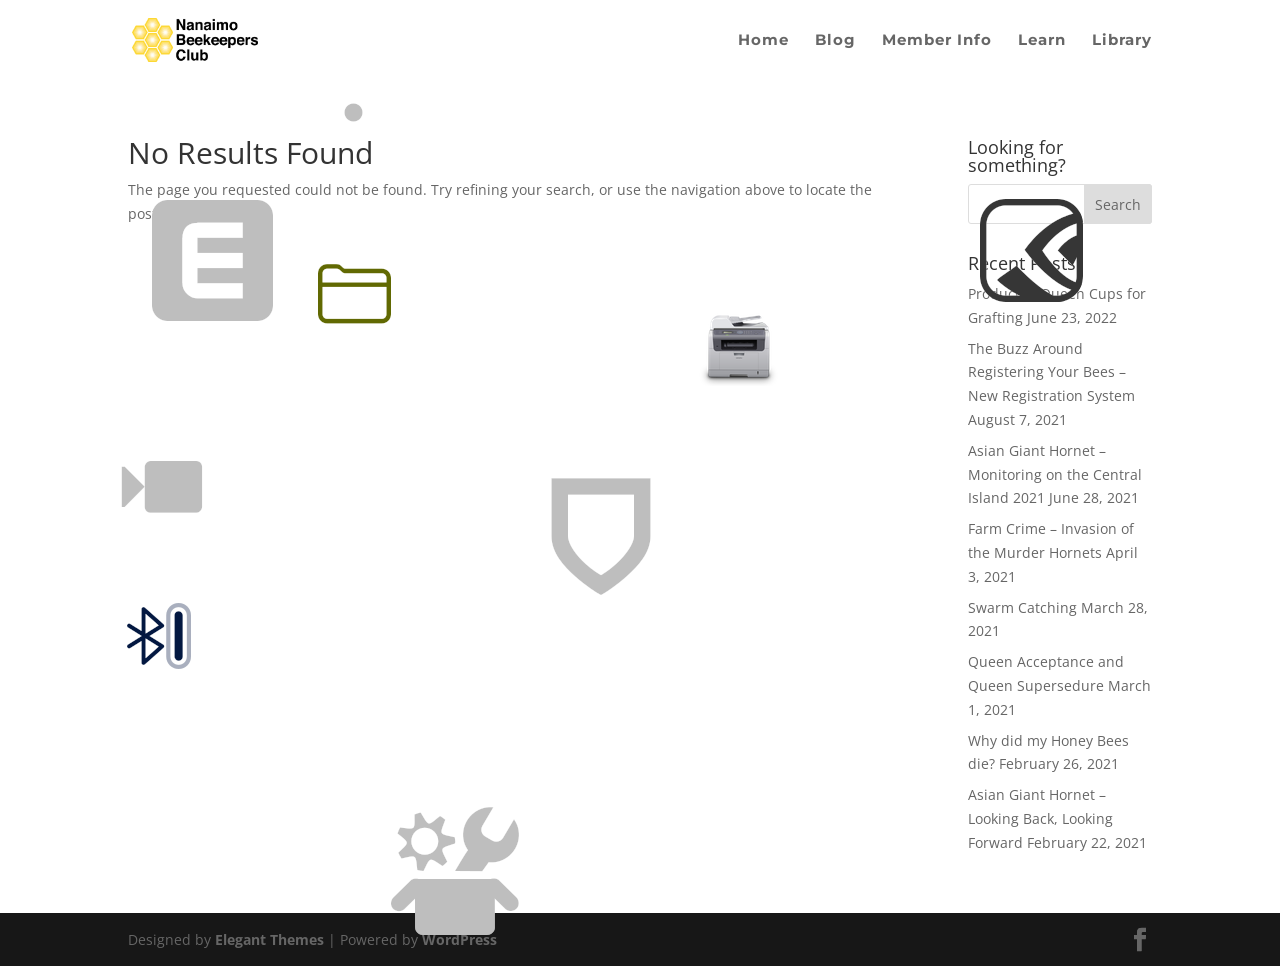 The height and width of the screenshot is (966, 1280). What do you see at coordinates (601, 536) in the screenshot?
I see `indicates low security status` at bounding box center [601, 536].